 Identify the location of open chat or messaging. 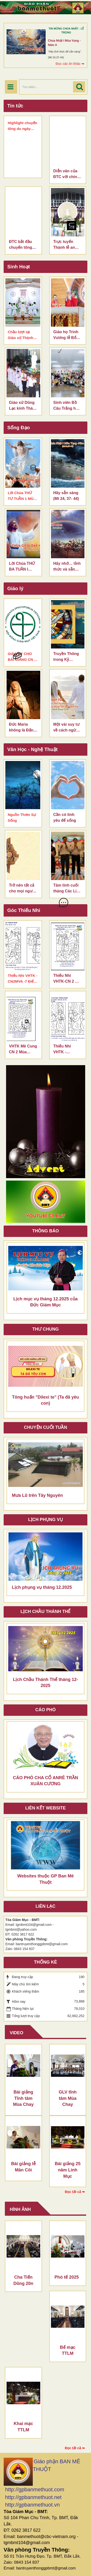
(64, 903).